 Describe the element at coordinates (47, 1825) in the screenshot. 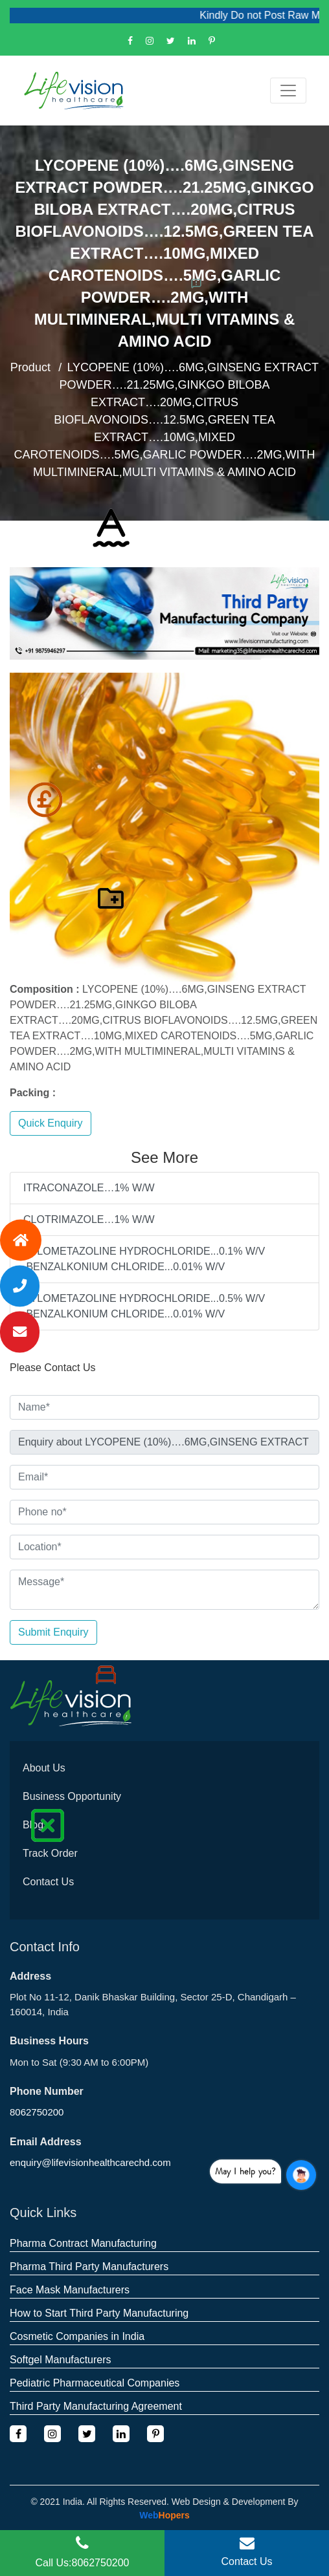

I see `close or dismiss a dialog box` at that location.